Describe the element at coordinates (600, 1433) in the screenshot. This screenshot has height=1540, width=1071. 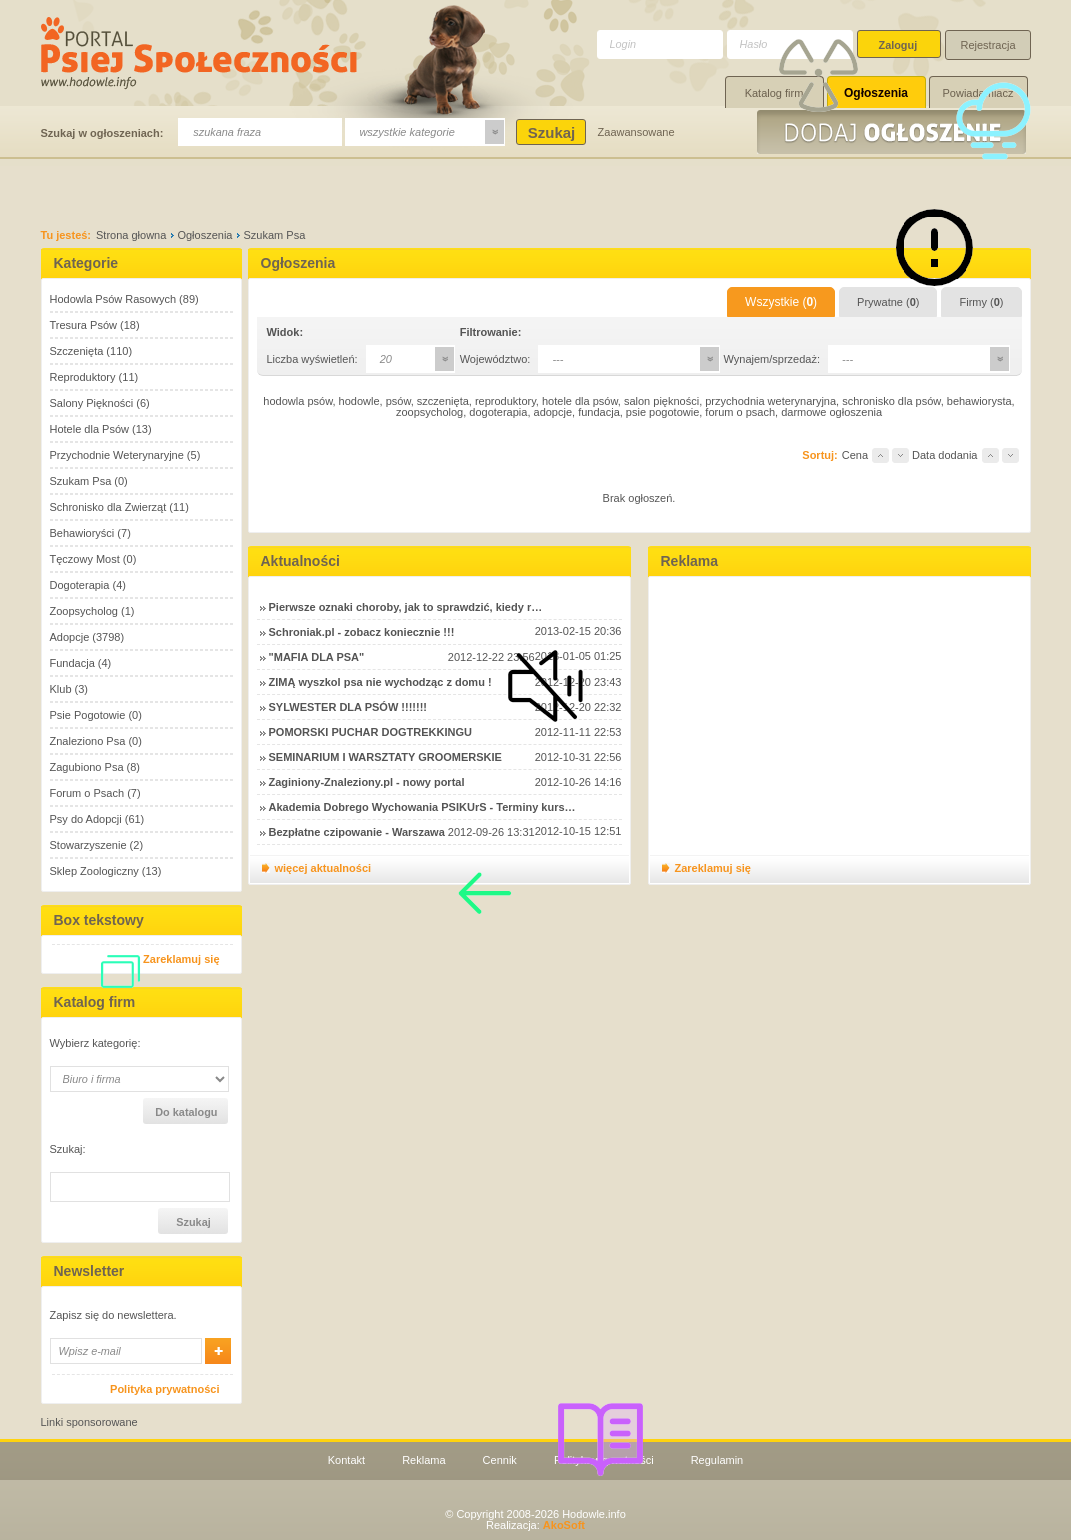
I see `open reading mode or e-reader` at that location.